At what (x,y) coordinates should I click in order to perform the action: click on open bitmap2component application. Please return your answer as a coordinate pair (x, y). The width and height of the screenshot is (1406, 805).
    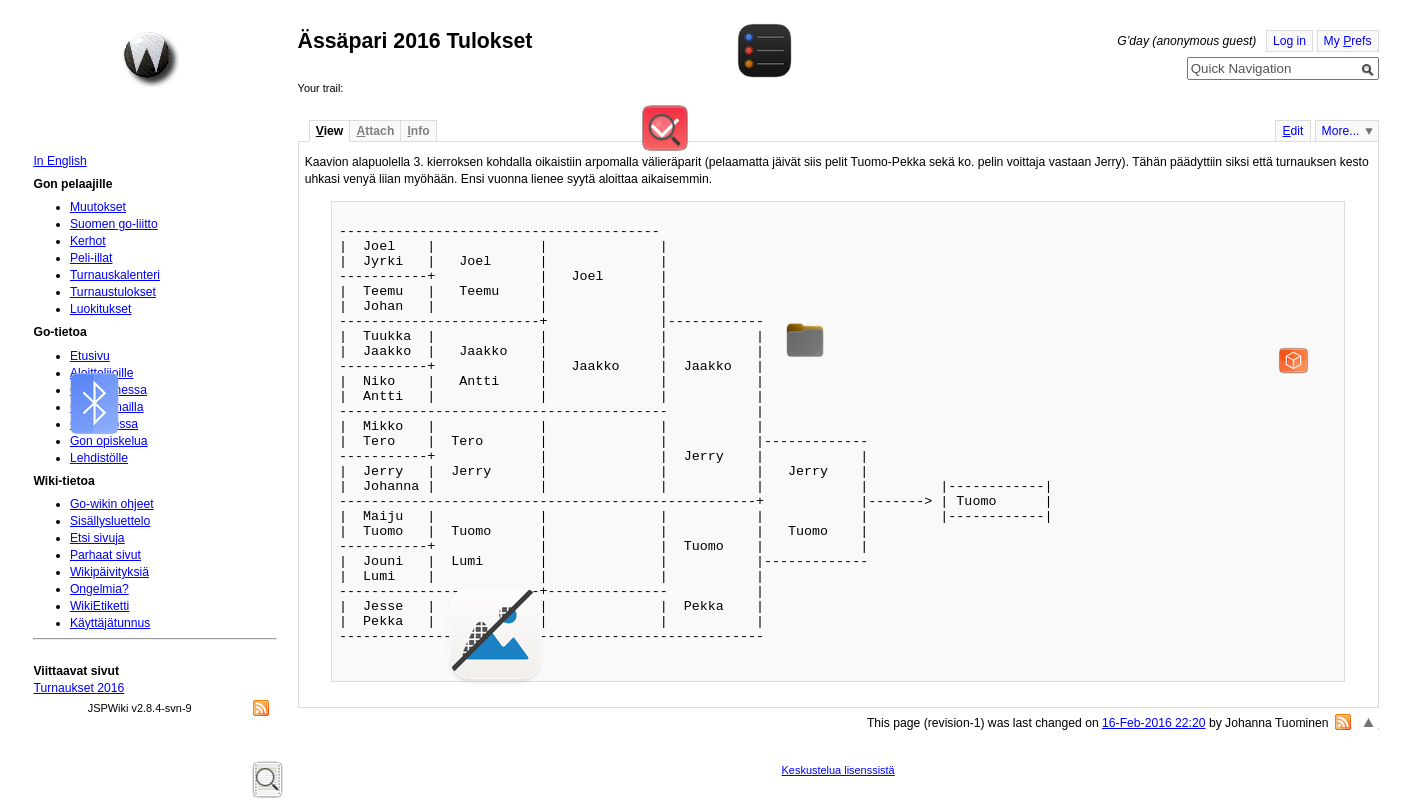
    Looking at the image, I should click on (495, 633).